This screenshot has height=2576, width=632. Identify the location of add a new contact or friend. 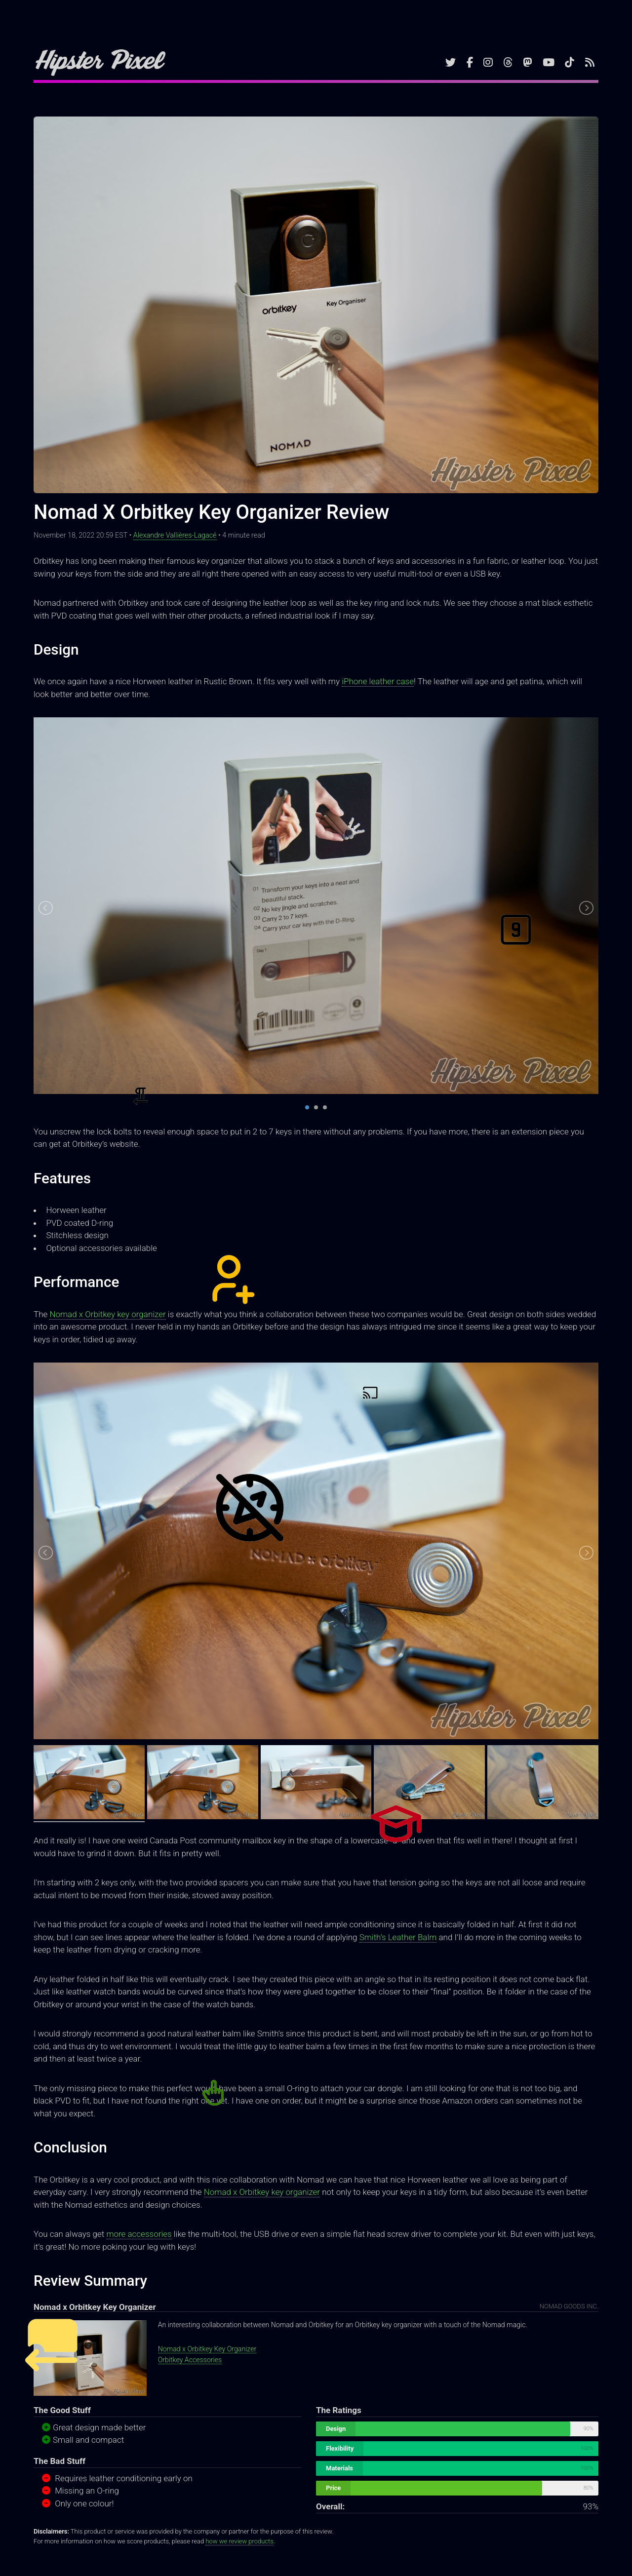
(229, 1278).